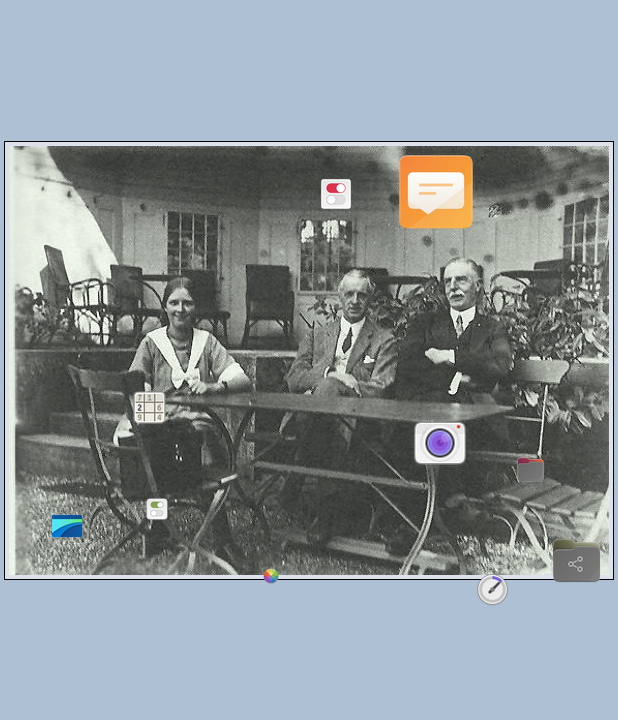 This screenshot has width=618, height=720. Describe the element at coordinates (271, 576) in the screenshot. I see `open color picker tool` at that location.